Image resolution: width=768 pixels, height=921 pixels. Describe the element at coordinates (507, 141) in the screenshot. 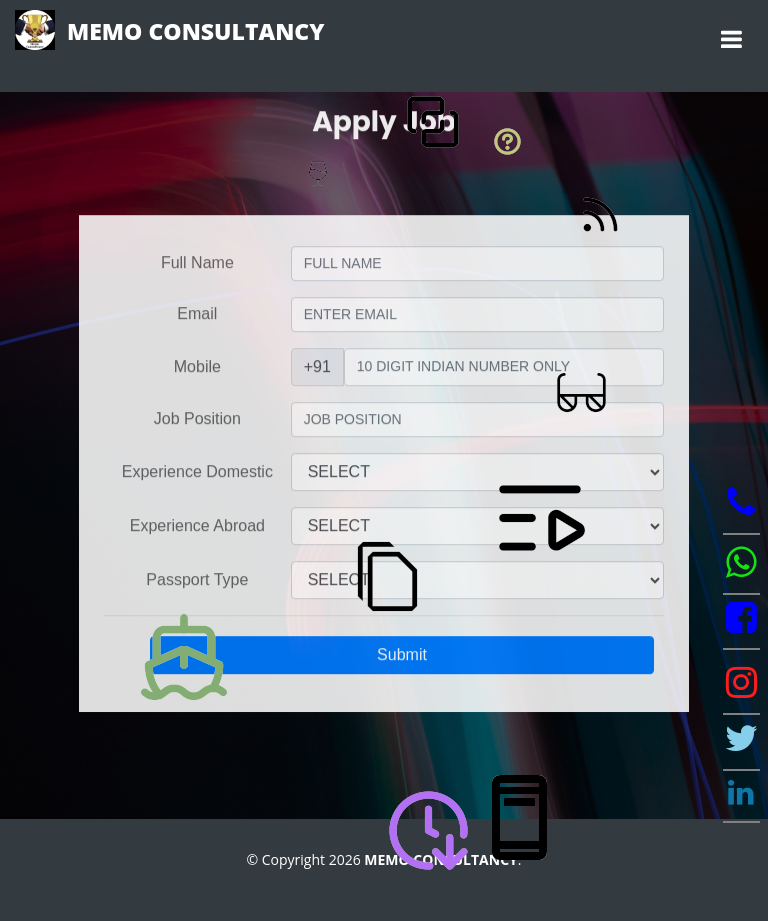

I see `access help or FAQ section` at that location.